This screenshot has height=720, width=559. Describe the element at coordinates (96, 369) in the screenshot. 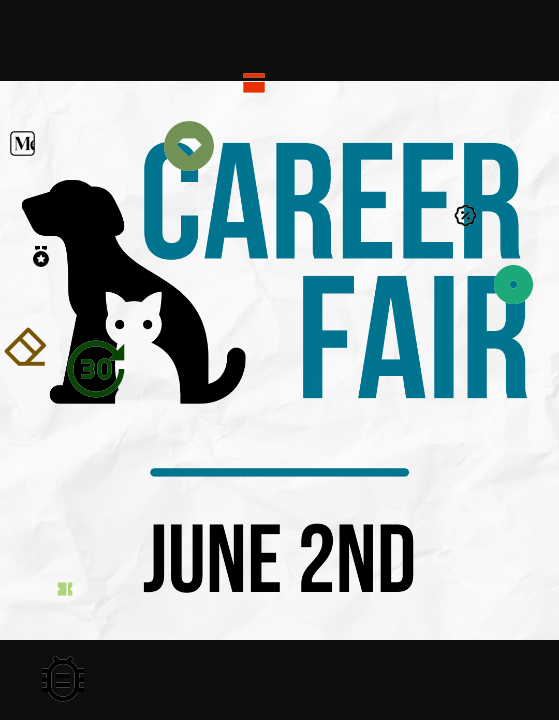

I see `skip forward 30 seconds` at that location.